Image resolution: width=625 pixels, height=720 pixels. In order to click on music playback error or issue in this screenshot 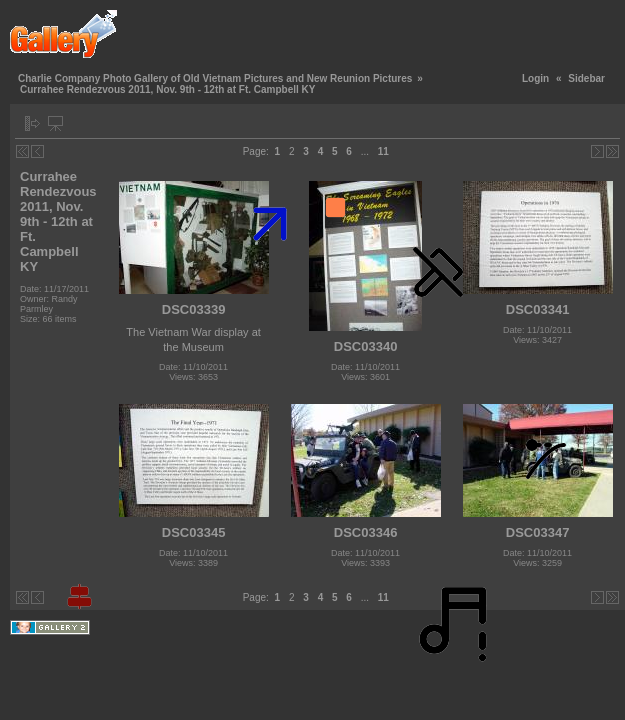, I will do `click(456, 620)`.